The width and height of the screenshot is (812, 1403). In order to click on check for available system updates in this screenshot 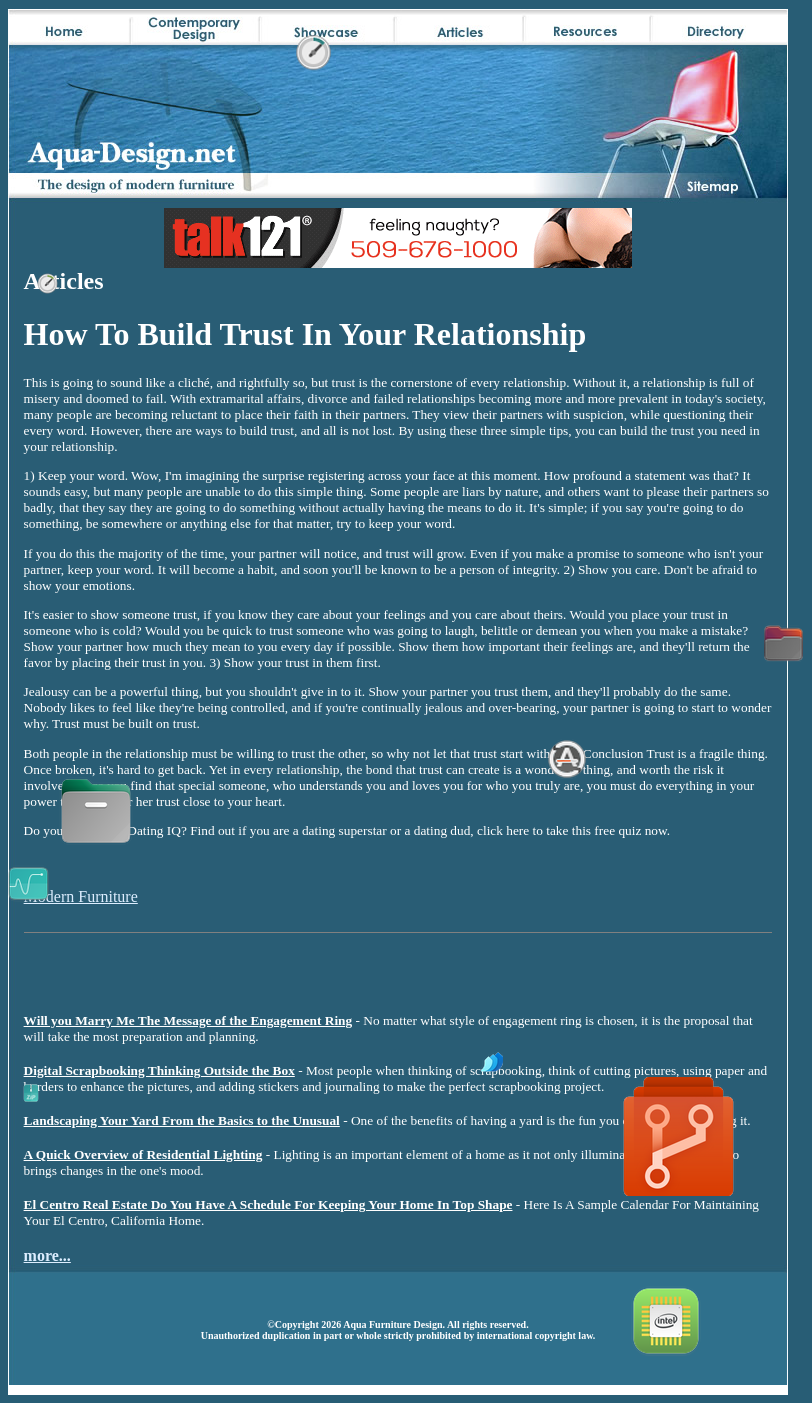, I will do `click(567, 759)`.